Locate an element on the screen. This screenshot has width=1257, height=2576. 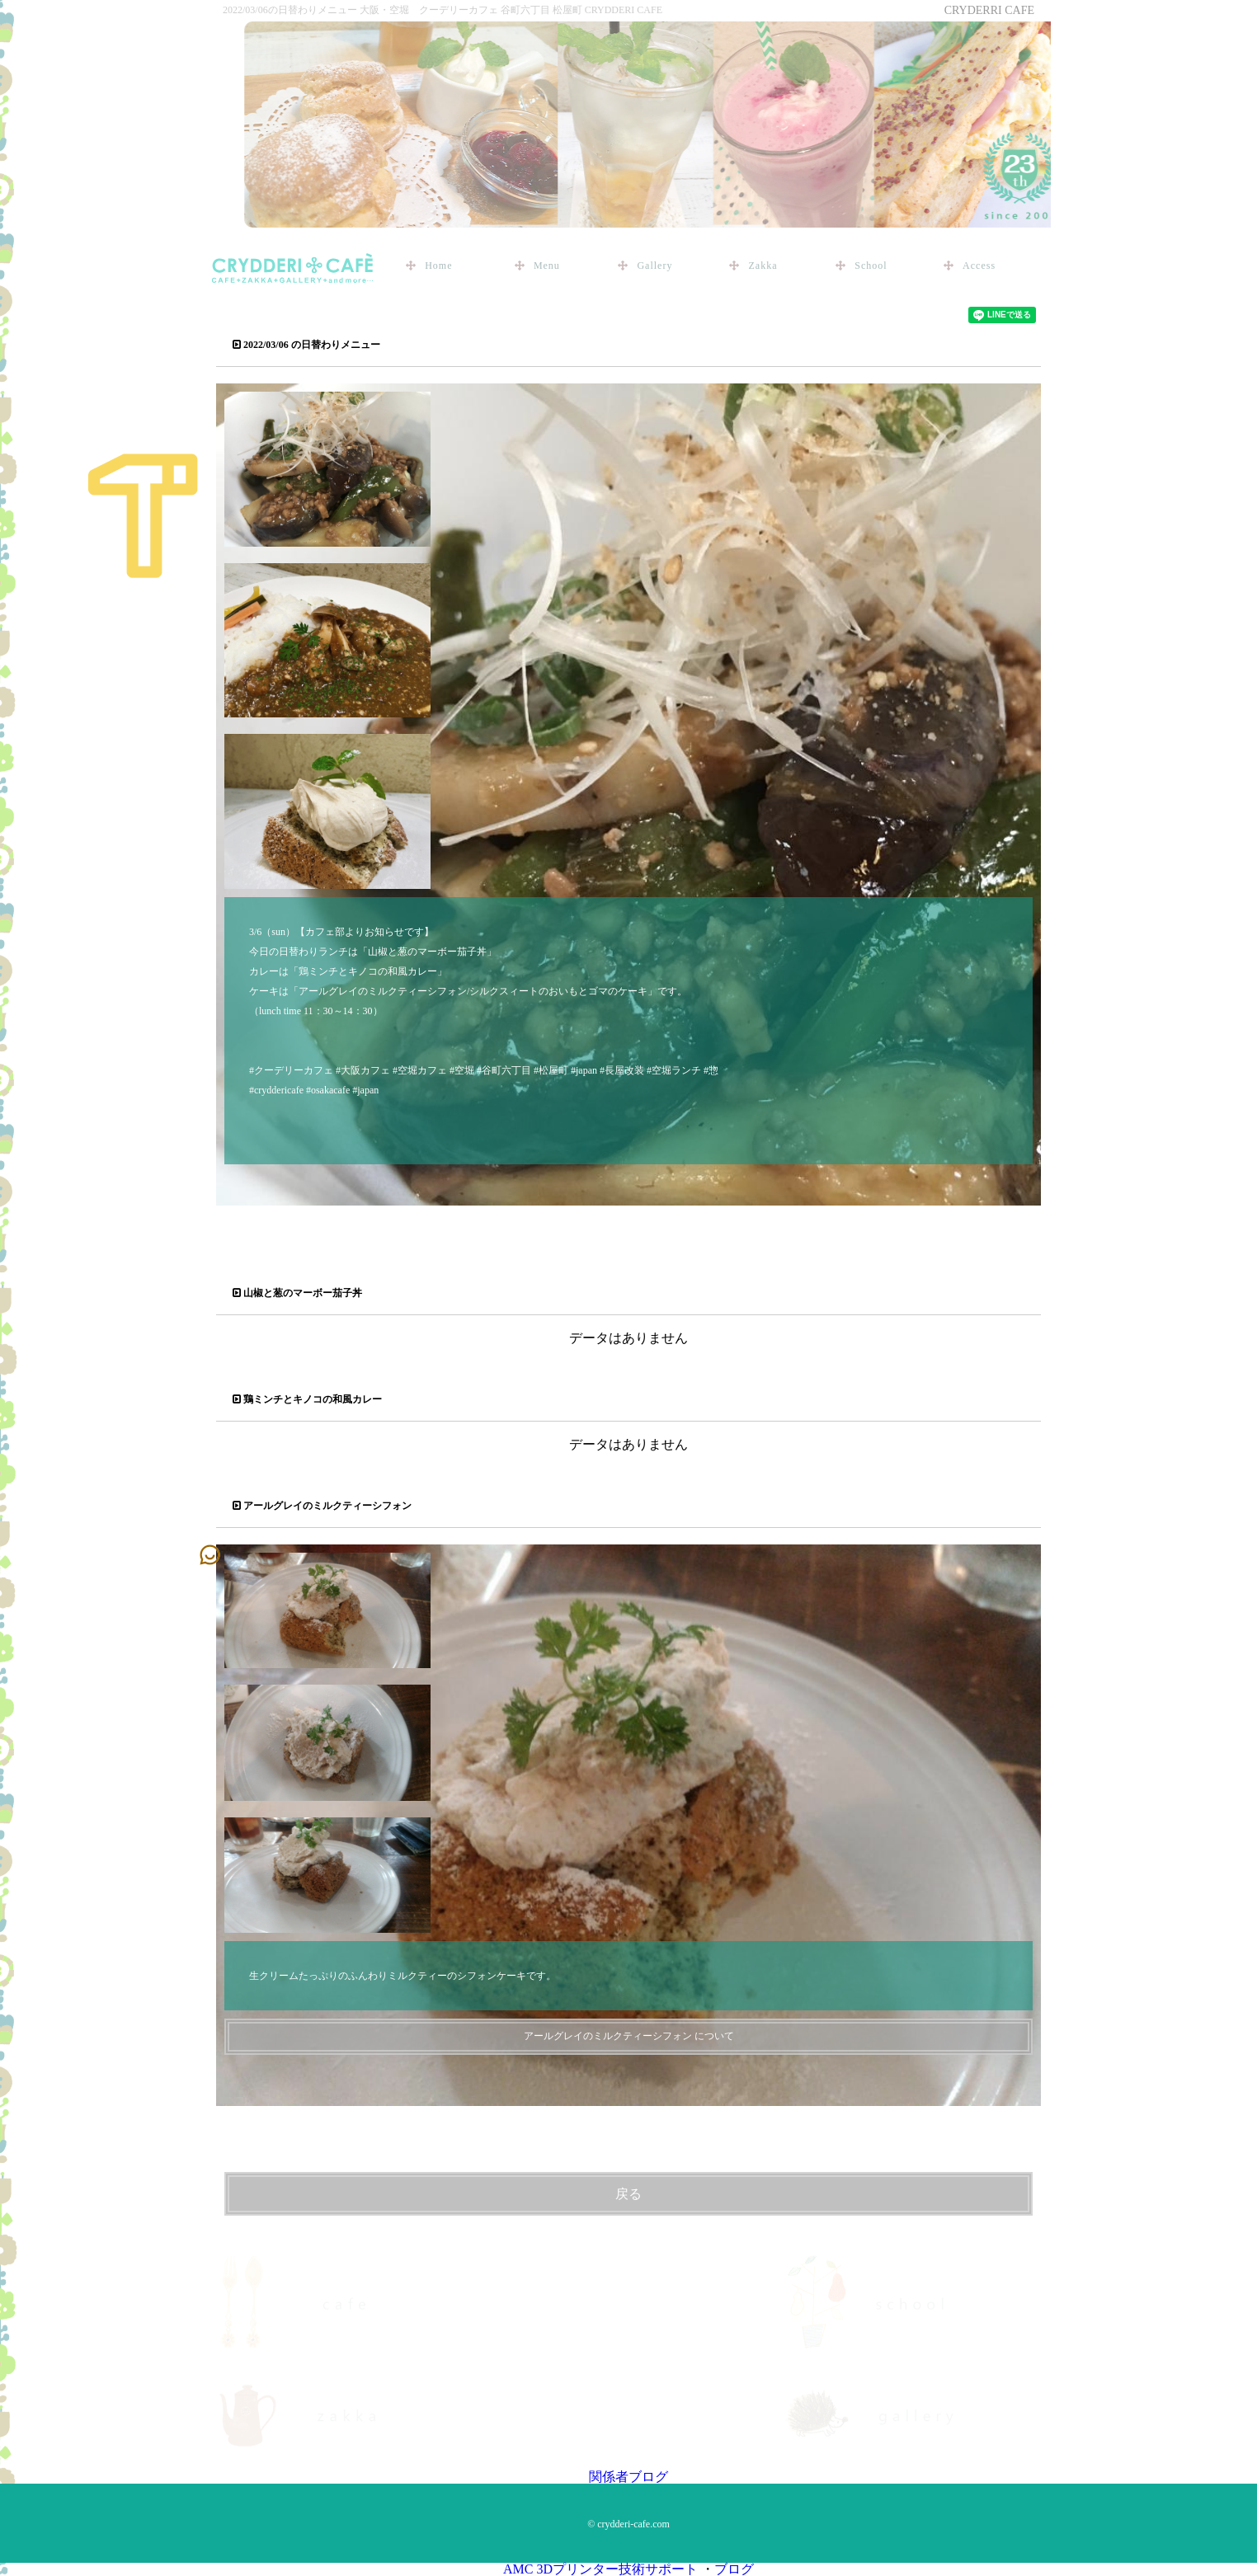
access design or building tools is located at coordinates (144, 513).